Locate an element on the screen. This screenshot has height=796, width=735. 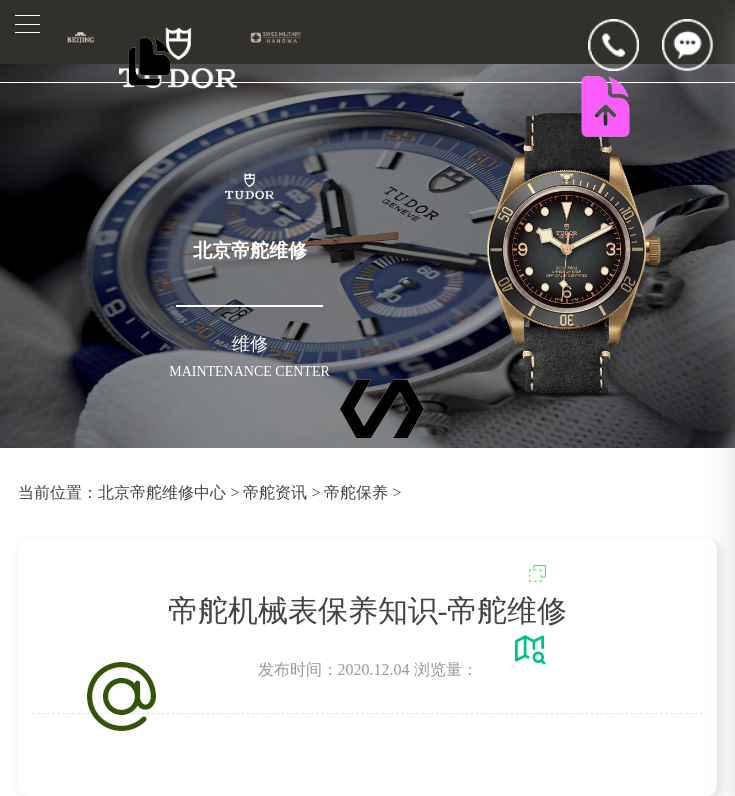
search for a location on the map is located at coordinates (529, 648).